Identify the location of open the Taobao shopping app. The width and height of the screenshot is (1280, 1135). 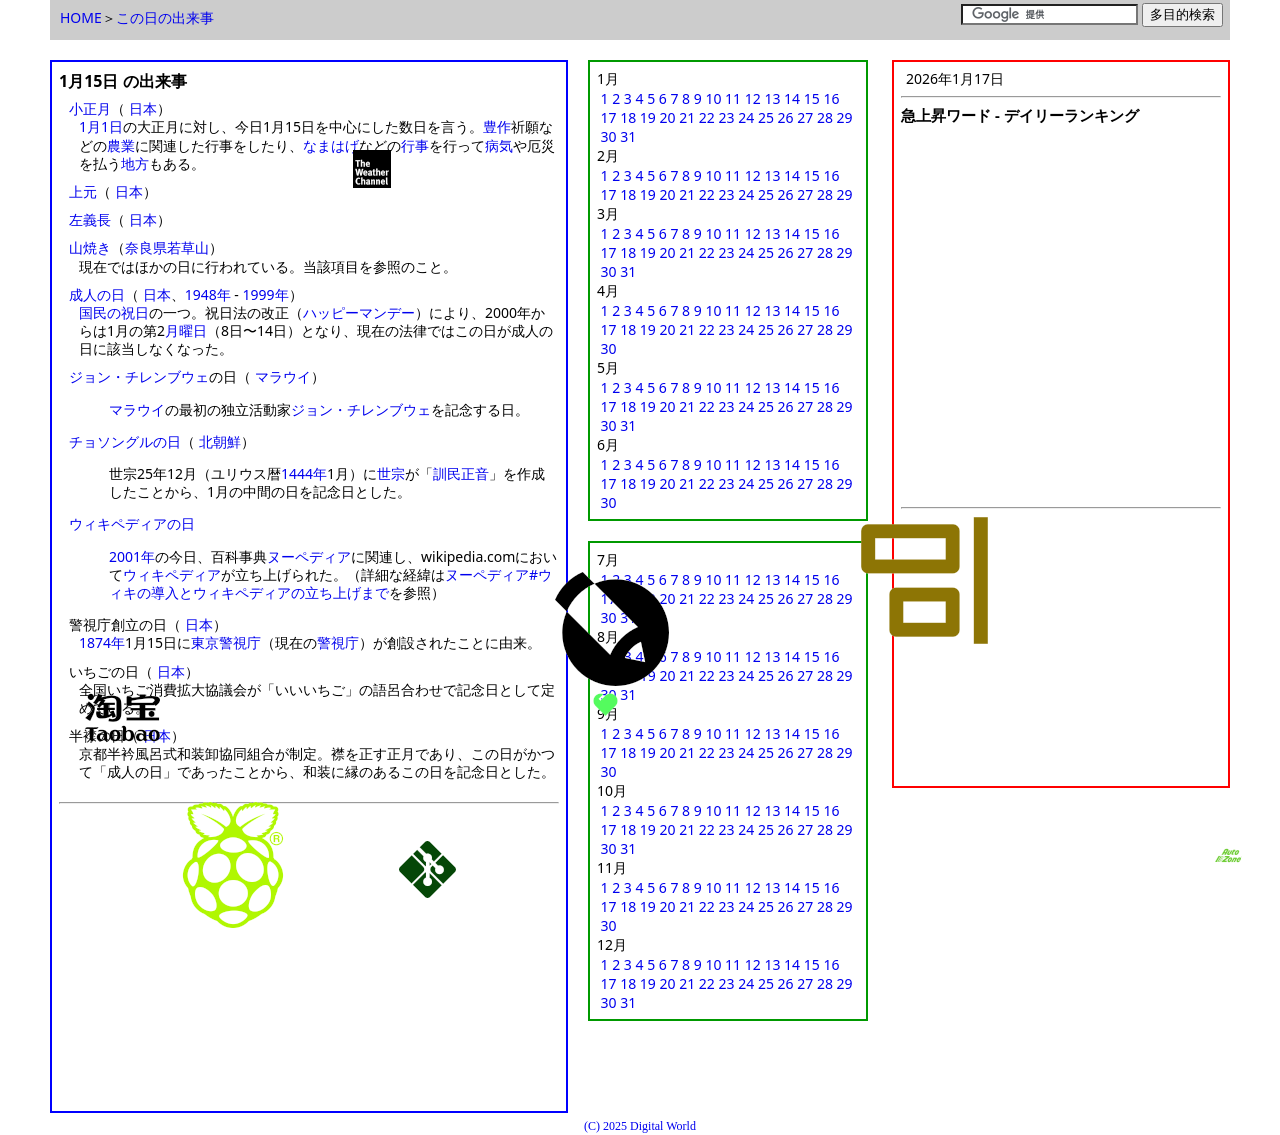
(122, 717).